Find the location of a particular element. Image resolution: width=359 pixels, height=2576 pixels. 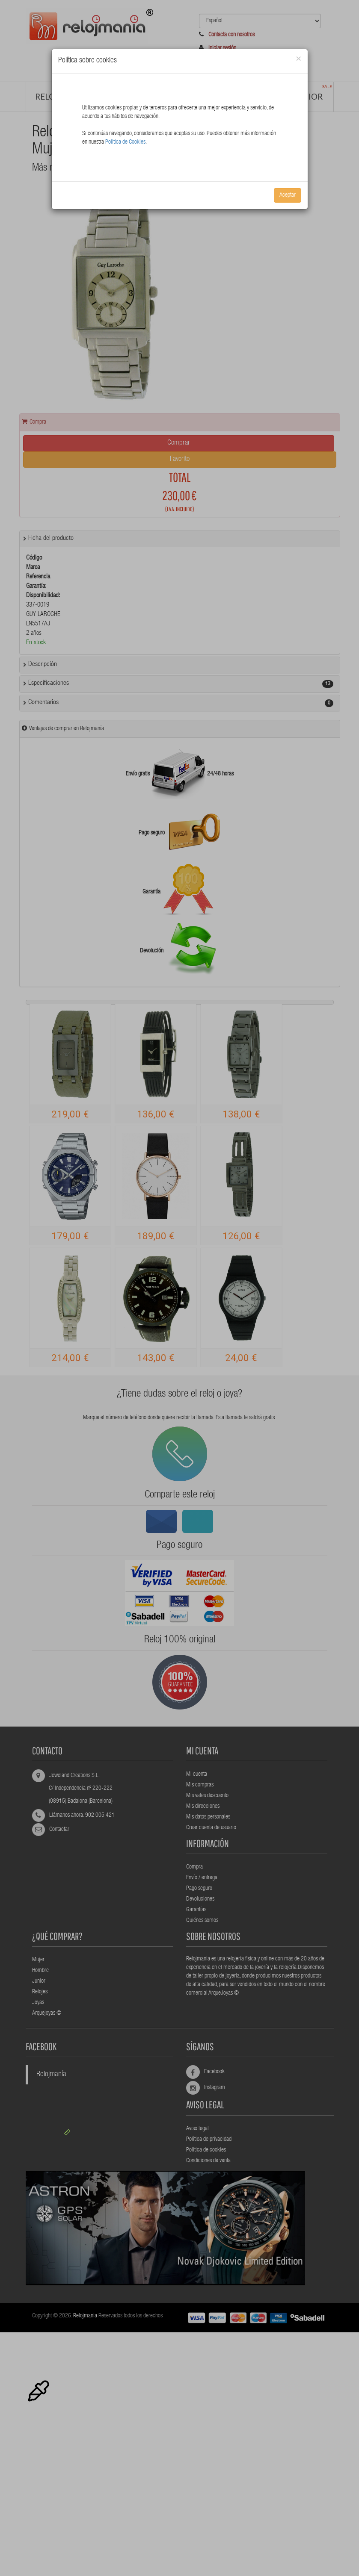

access measurement tools is located at coordinates (67, 2132).